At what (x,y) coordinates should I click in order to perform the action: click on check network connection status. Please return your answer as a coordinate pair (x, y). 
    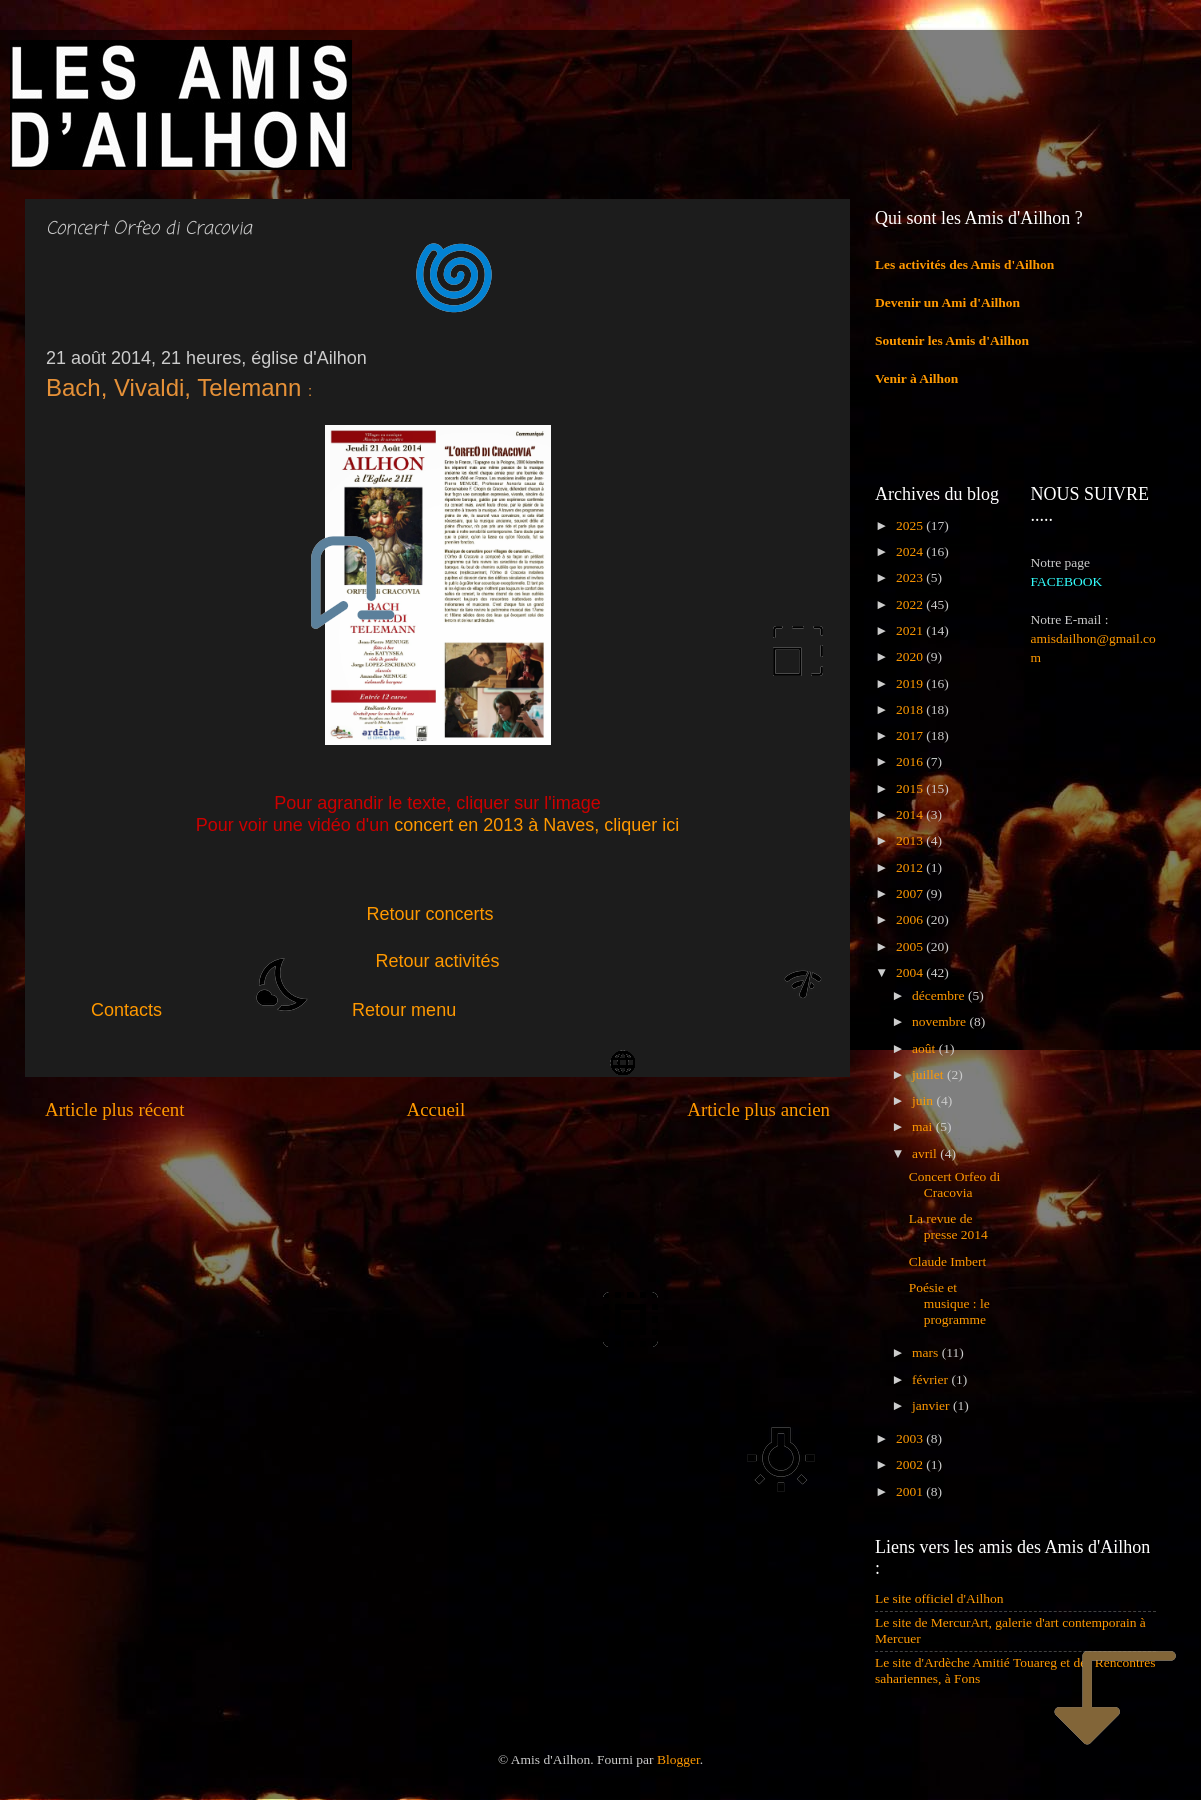
    Looking at the image, I should click on (803, 984).